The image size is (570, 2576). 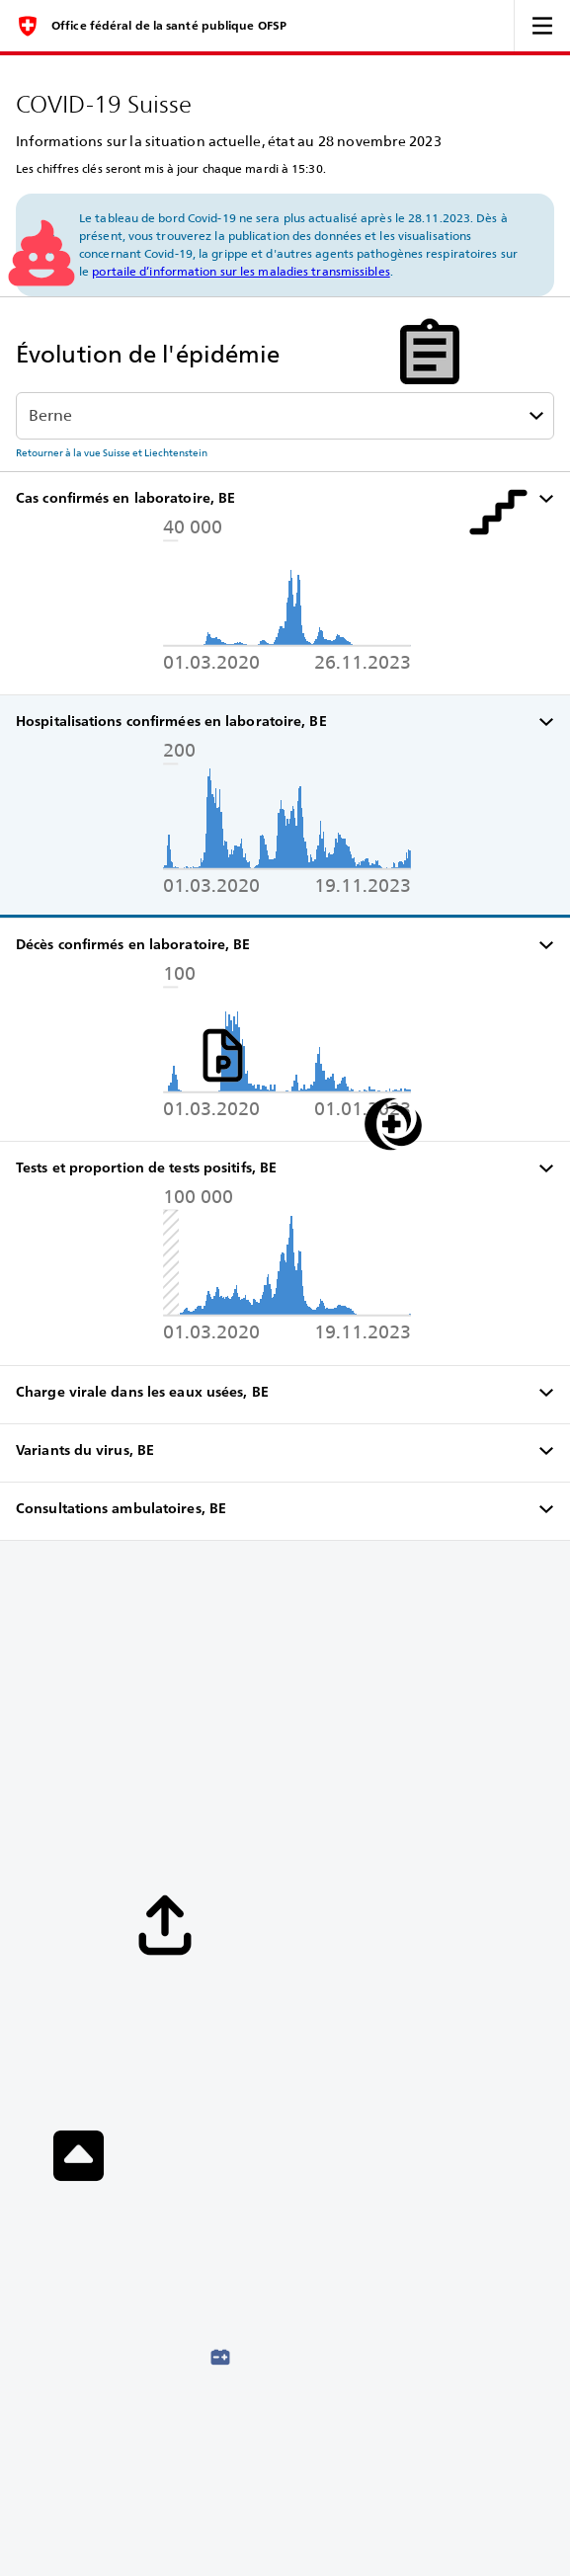 What do you see at coordinates (222, 1055) in the screenshot?
I see `open a powerpoint file` at bounding box center [222, 1055].